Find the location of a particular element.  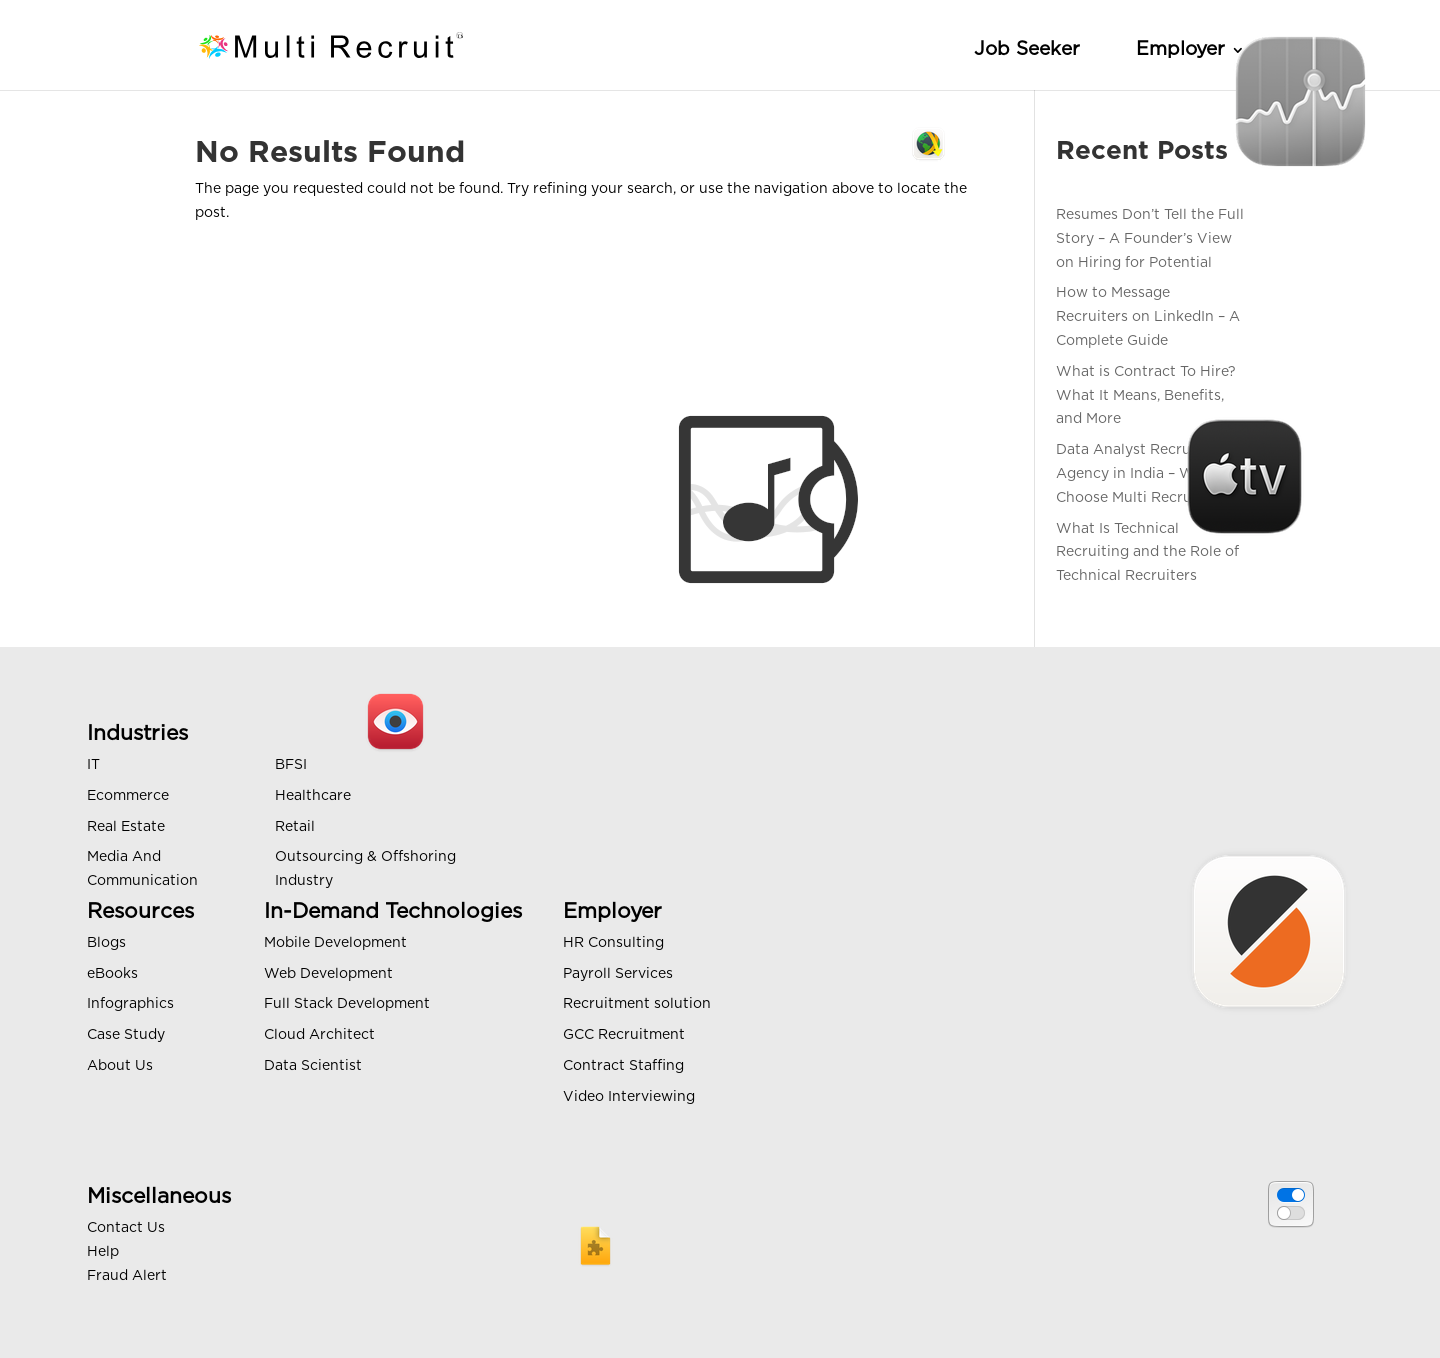

open system settings or preferences is located at coordinates (1291, 1204).